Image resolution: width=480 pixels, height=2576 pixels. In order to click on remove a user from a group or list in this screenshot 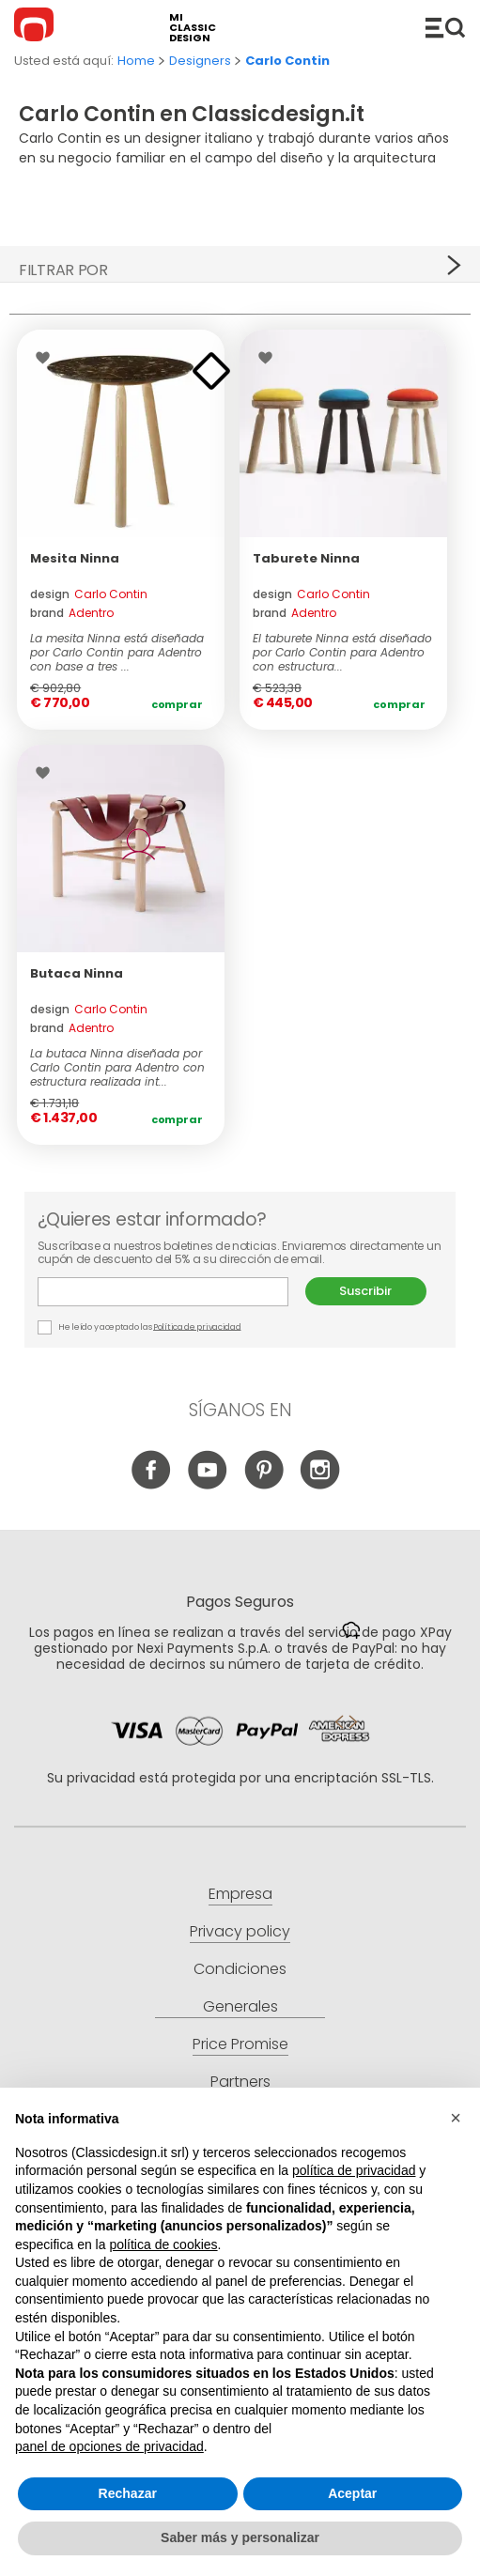, I will do `click(142, 845)`.